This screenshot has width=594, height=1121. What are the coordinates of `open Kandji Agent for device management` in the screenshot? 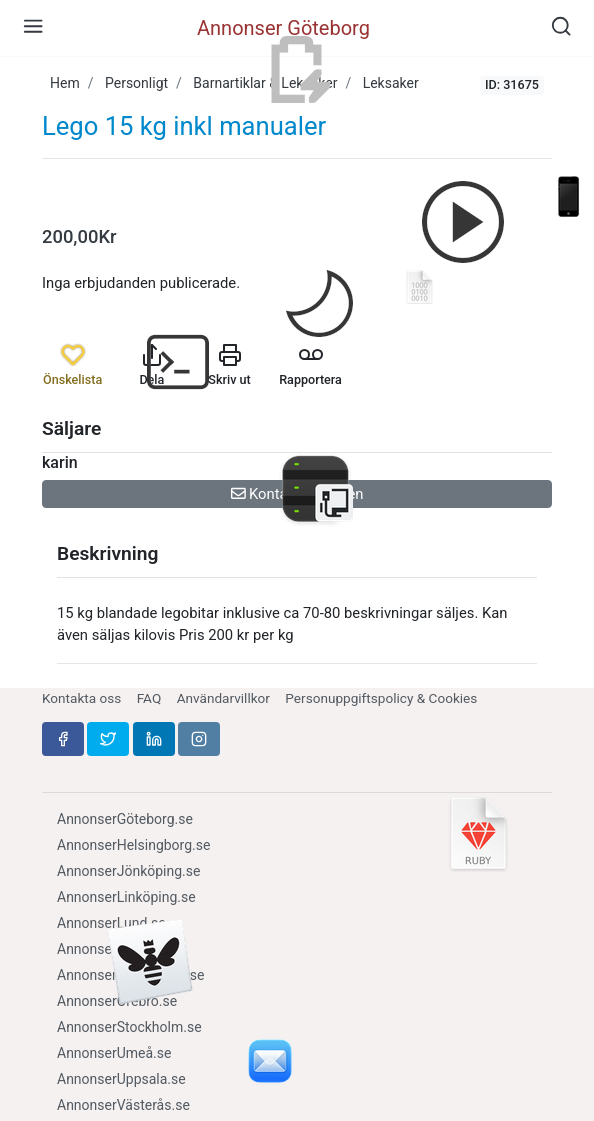 It's located at (150, 962).